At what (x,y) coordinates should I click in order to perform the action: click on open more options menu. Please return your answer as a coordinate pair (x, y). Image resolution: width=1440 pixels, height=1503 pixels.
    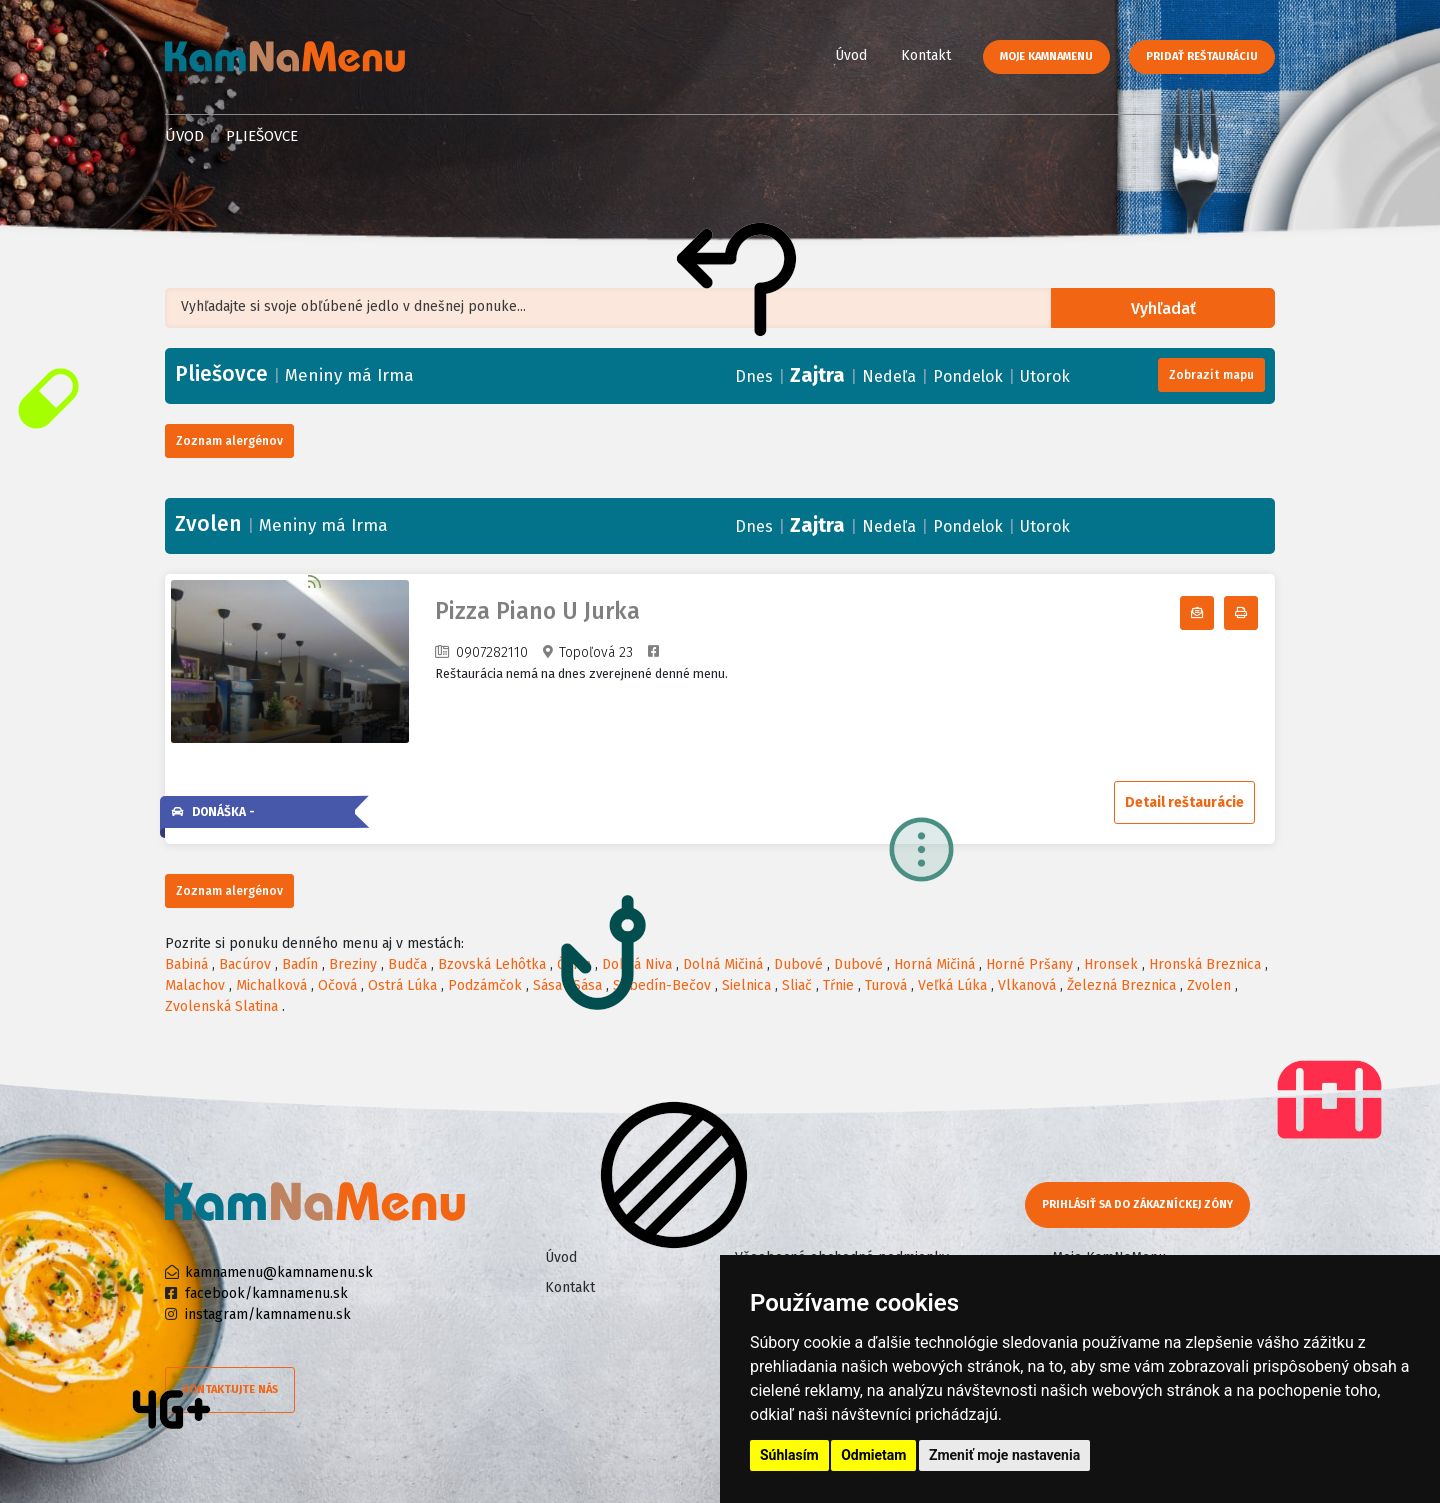
    Looking at the image, I should click on (921, 849).